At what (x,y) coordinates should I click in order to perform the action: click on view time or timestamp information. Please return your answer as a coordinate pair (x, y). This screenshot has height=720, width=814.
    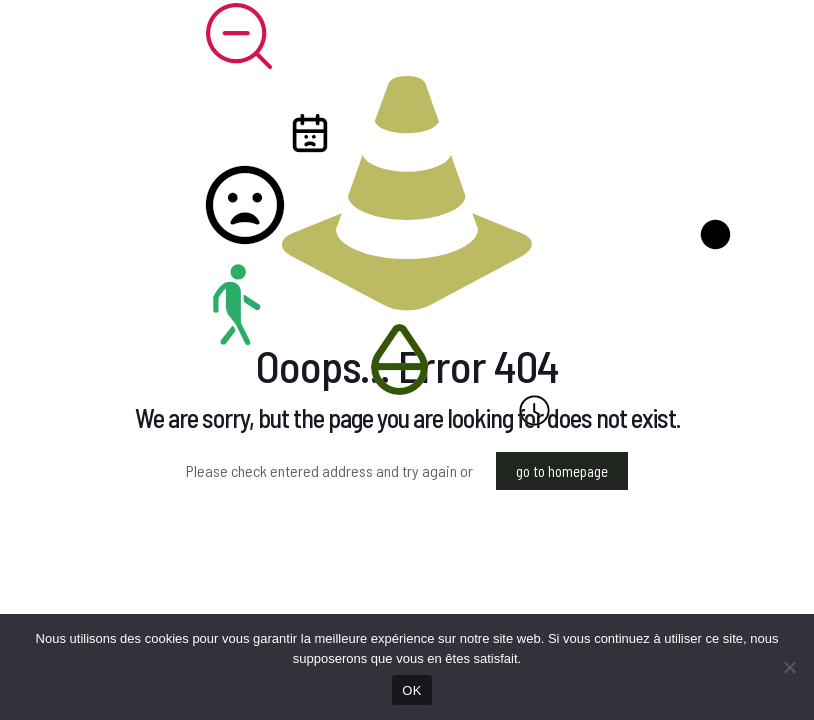
    Looking at the image, I should click on (534, 410).